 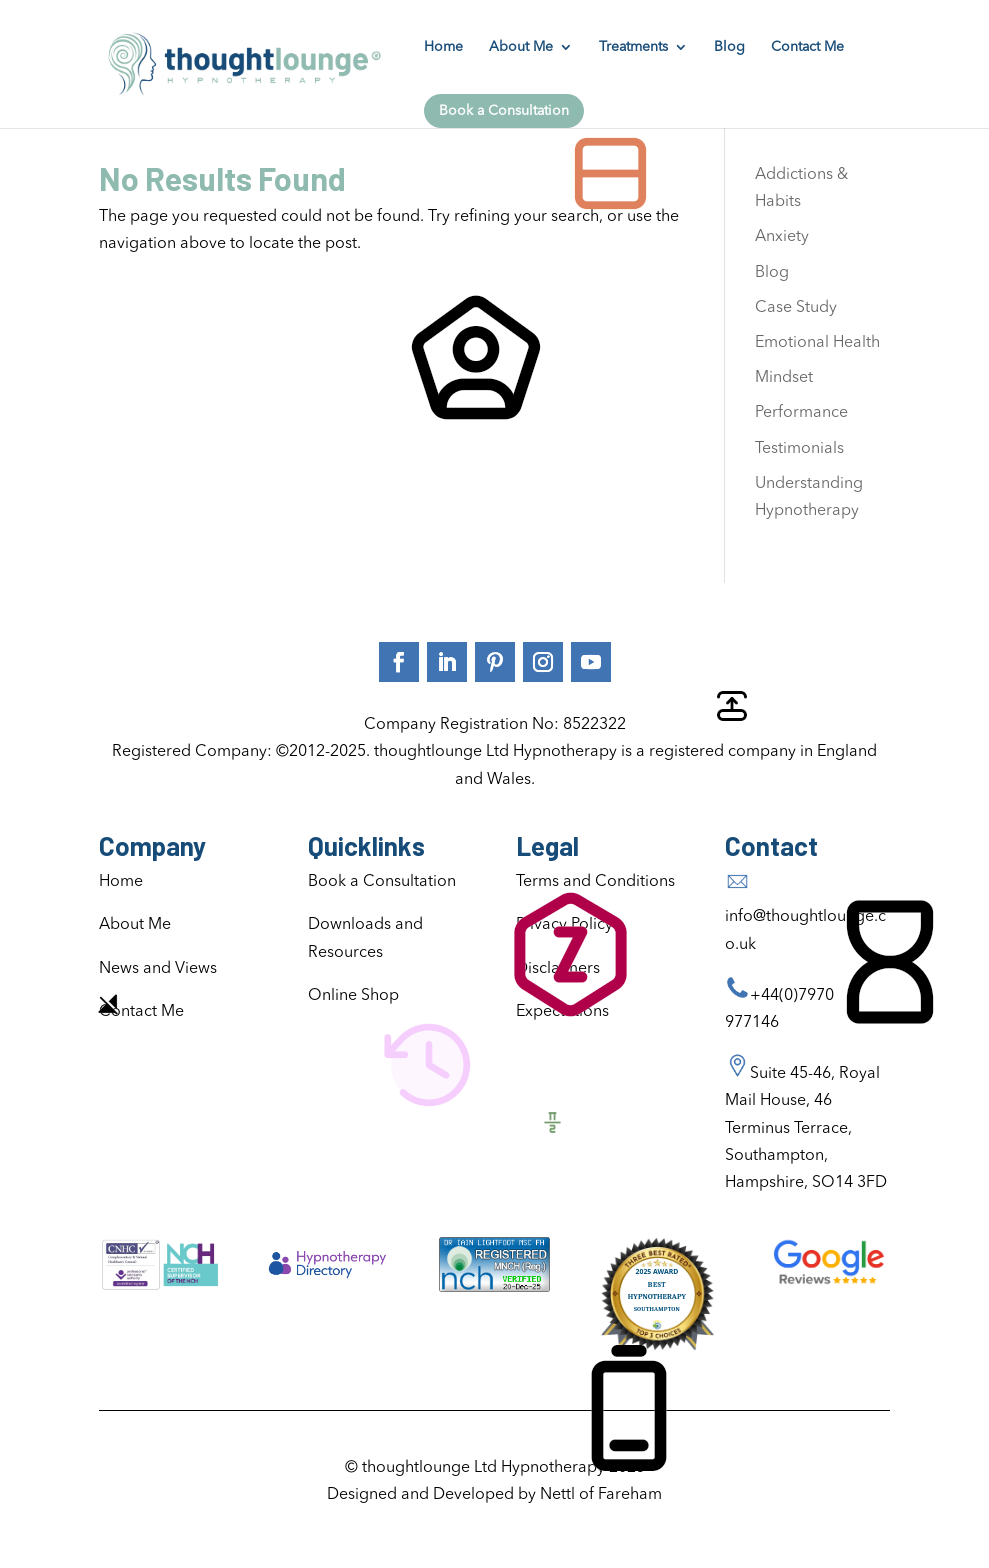 I want to click on move element to top layer, so click(x=732, y=706).